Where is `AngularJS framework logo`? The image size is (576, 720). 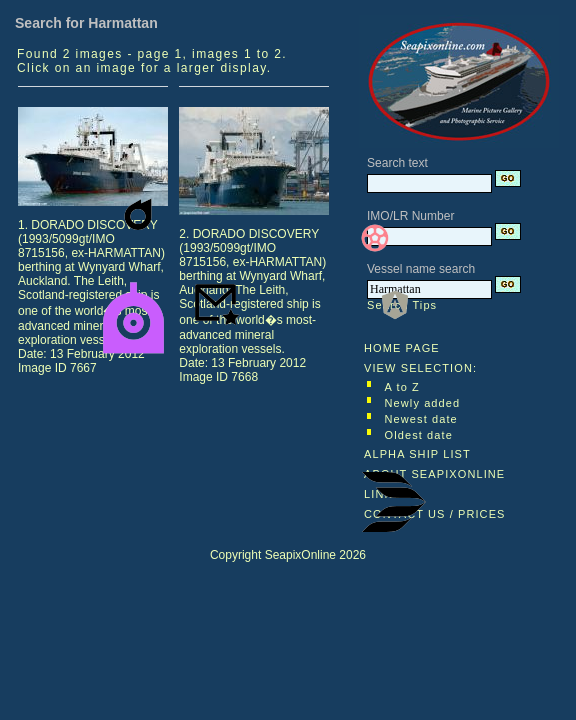
AngularJS framework logo is located at coordinates (395, 305).